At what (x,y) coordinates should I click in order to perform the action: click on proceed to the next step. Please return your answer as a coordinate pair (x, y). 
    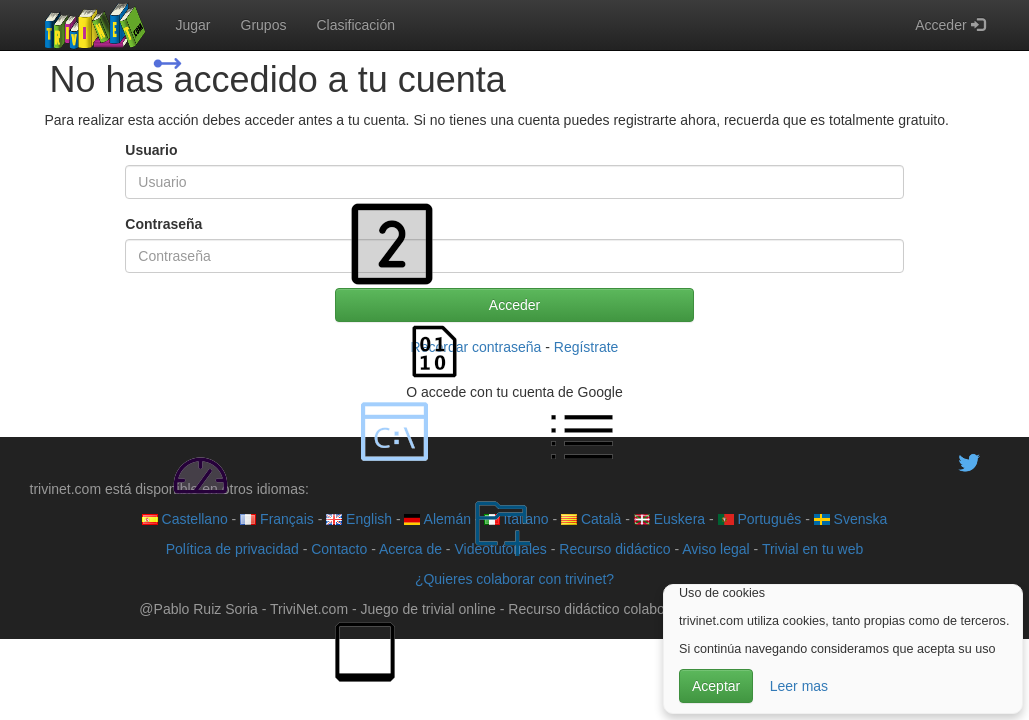
    Looking at the image, I should click on (167, 63).